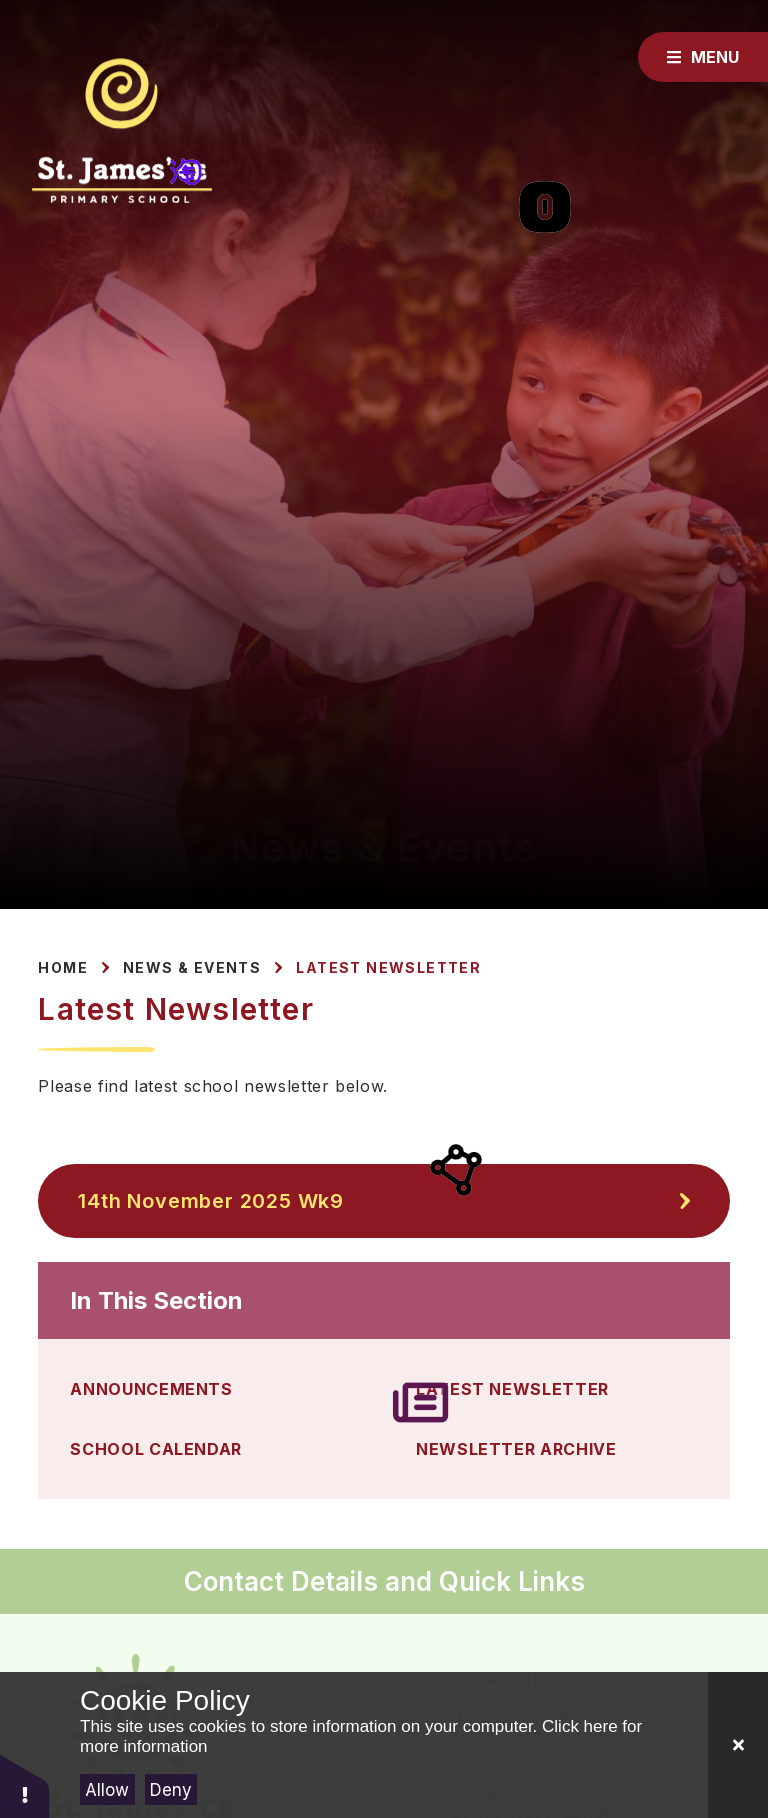  What do you see at coordinates (545, 207) in the screenshot?
I see `indicates an "O" option or selection in a menu` at bounding box center [545, 207].